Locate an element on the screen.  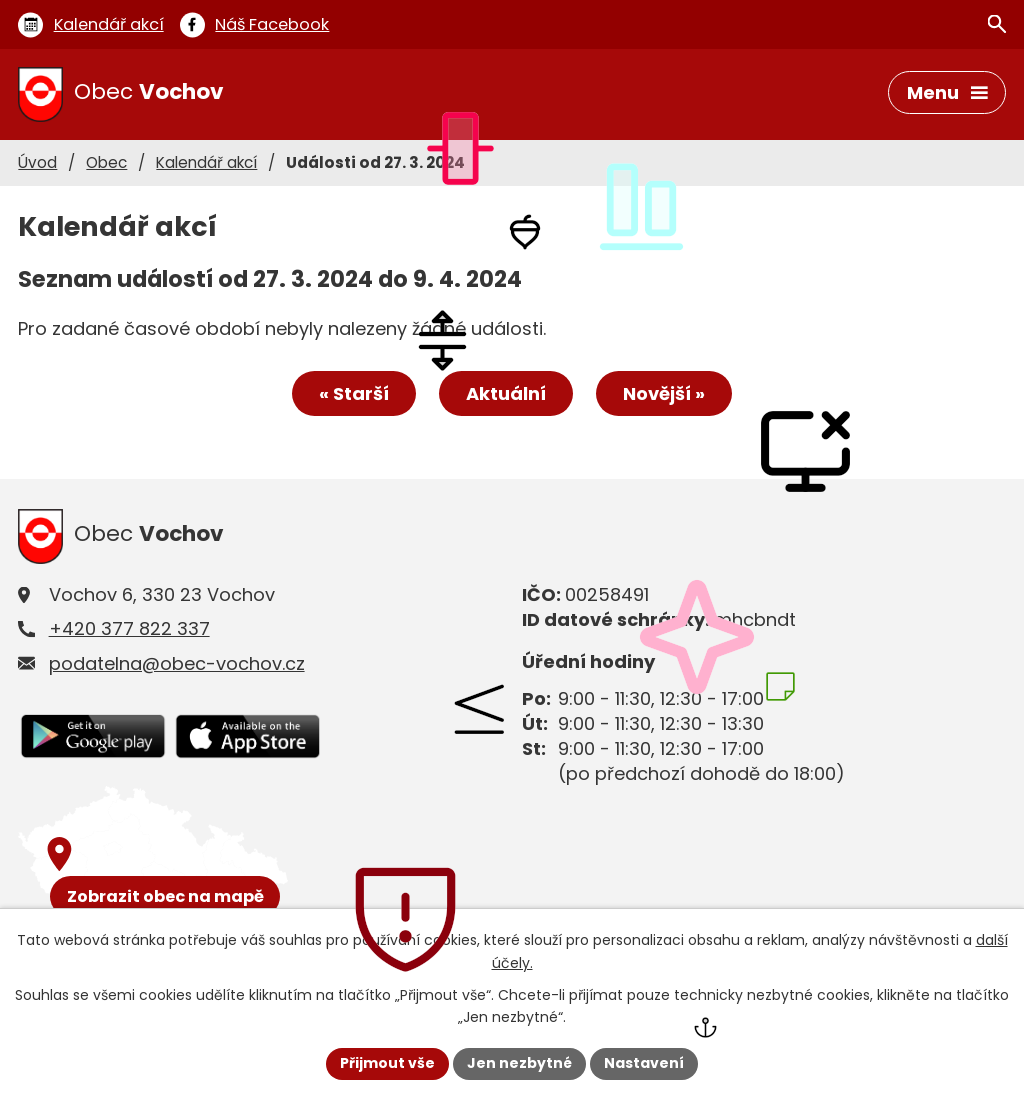
align object to vertical center is located at coordinates (460, 148).